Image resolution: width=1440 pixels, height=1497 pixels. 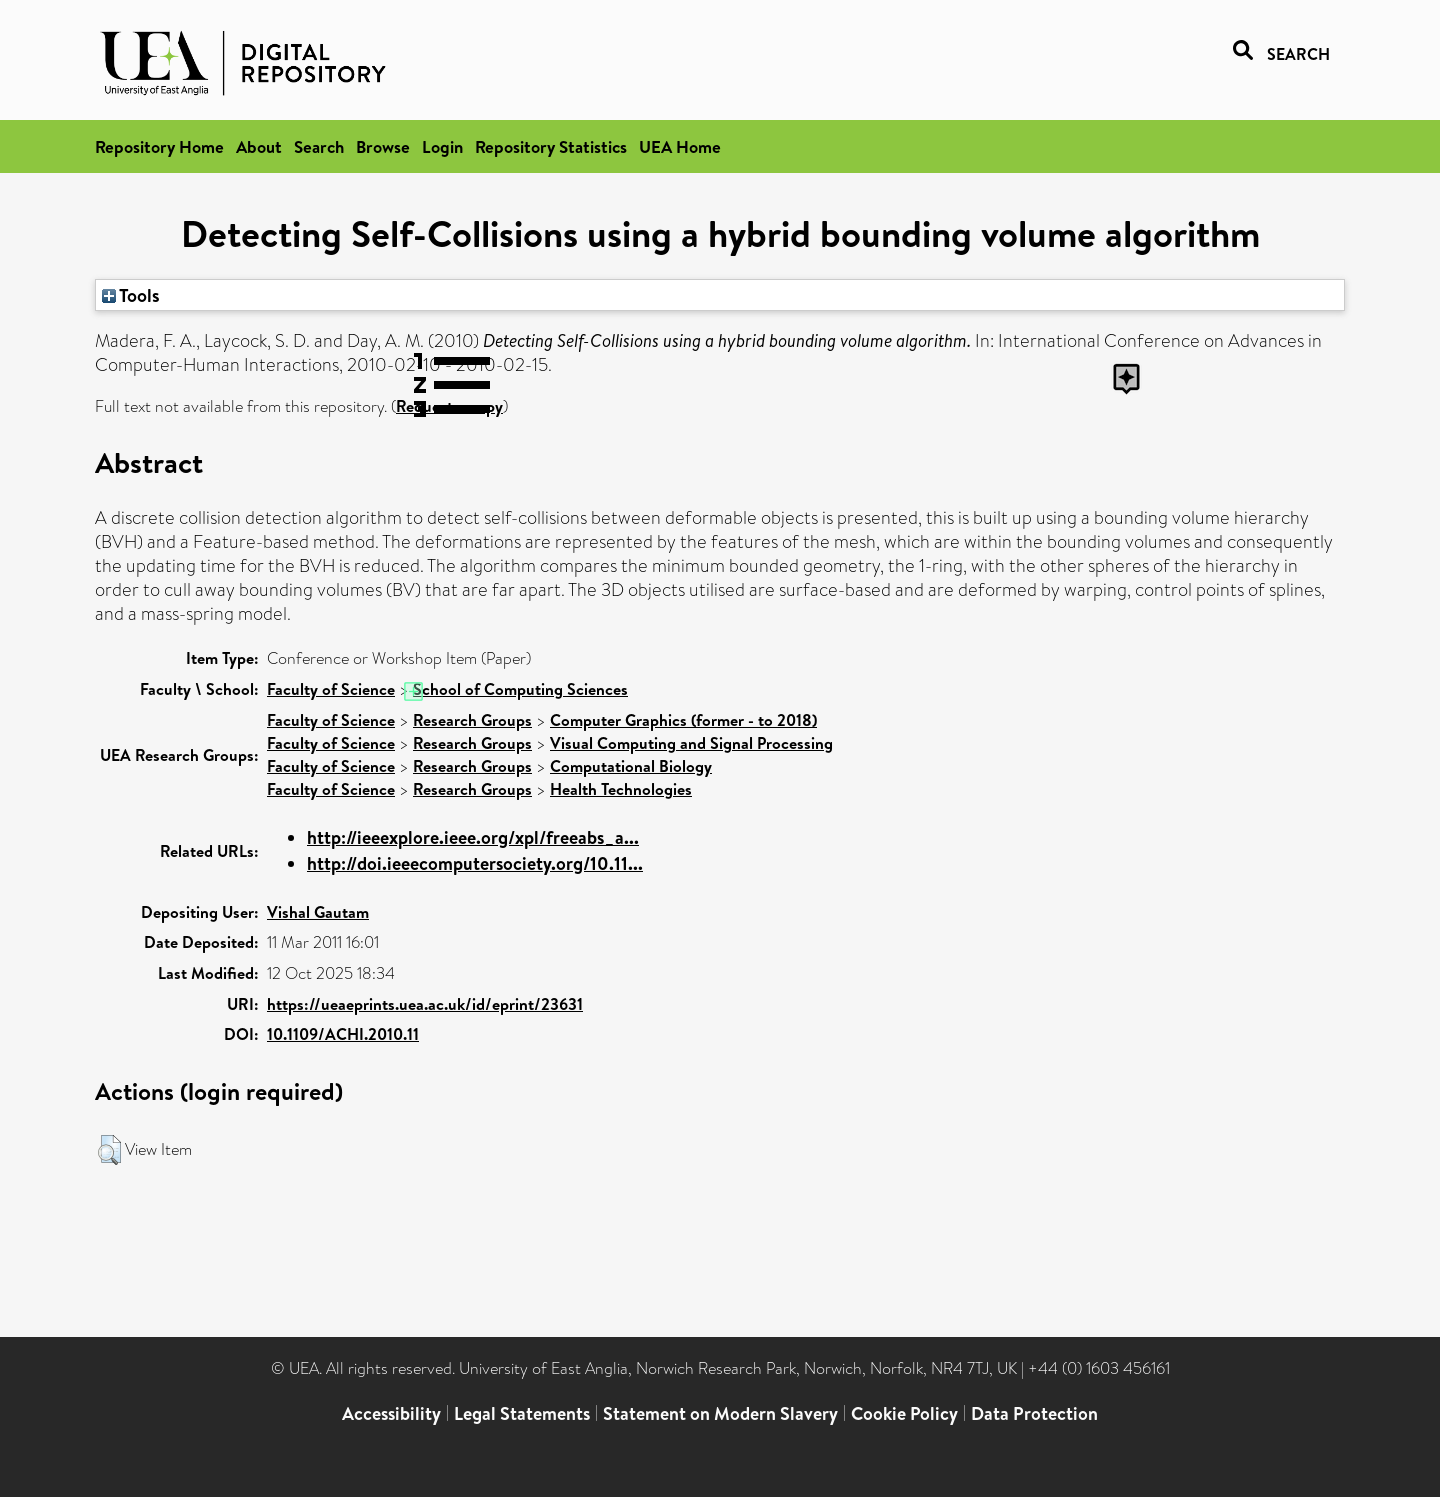 What do you see at coordinates (413, 691) in the screenshot?
I see `add a new item or entry` at bounding box center [413, 691].